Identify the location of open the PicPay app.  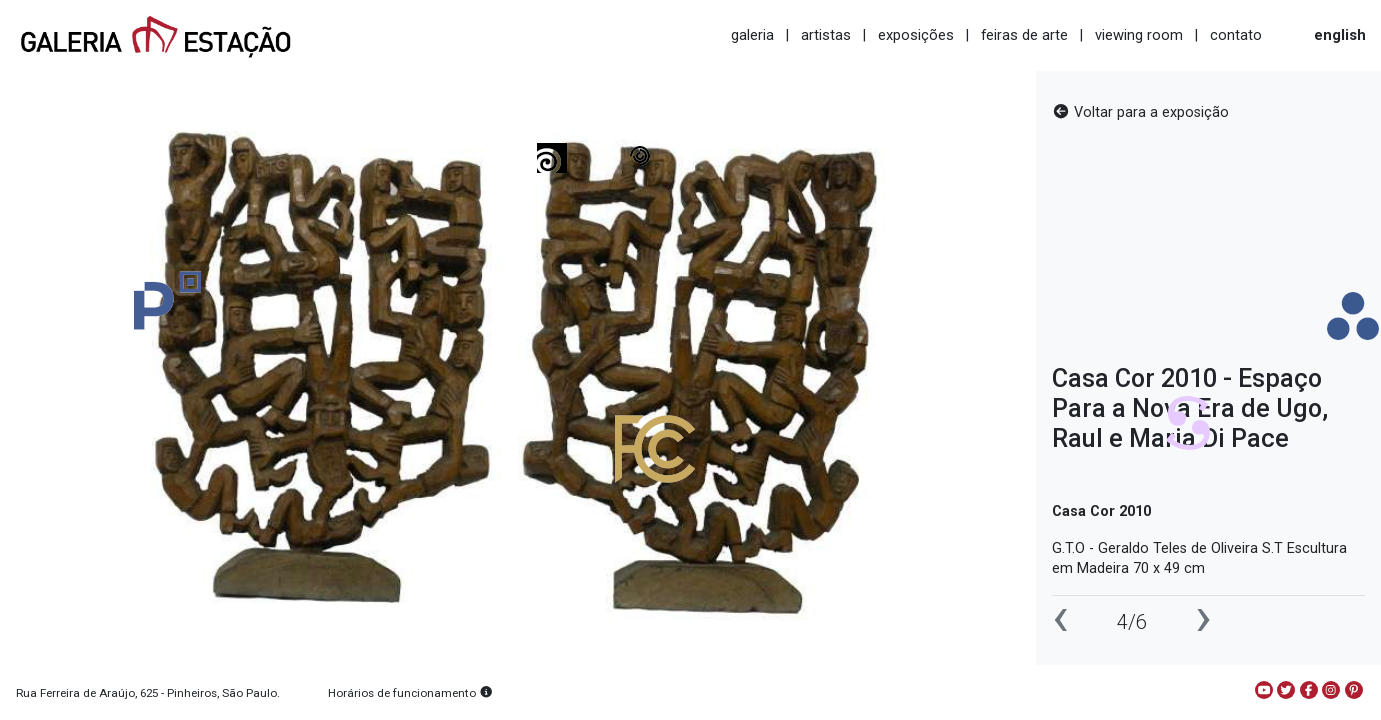
(167, 300).